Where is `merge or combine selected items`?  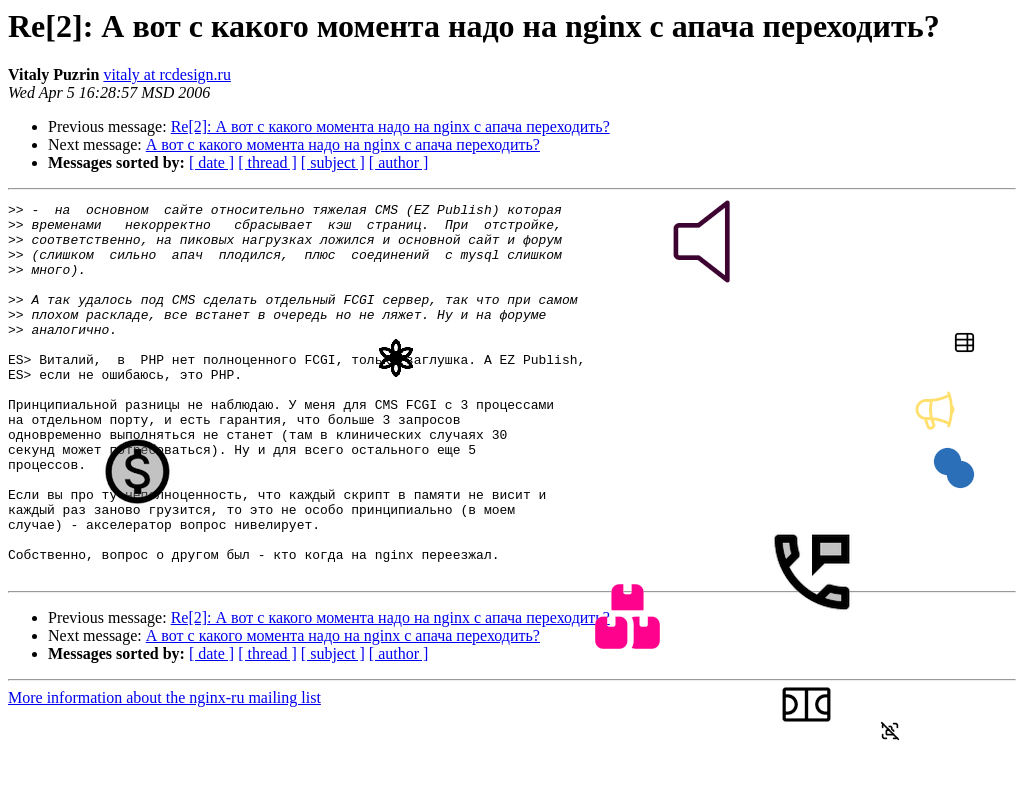 merge or combine selected items is located at coordinates (954, 468).